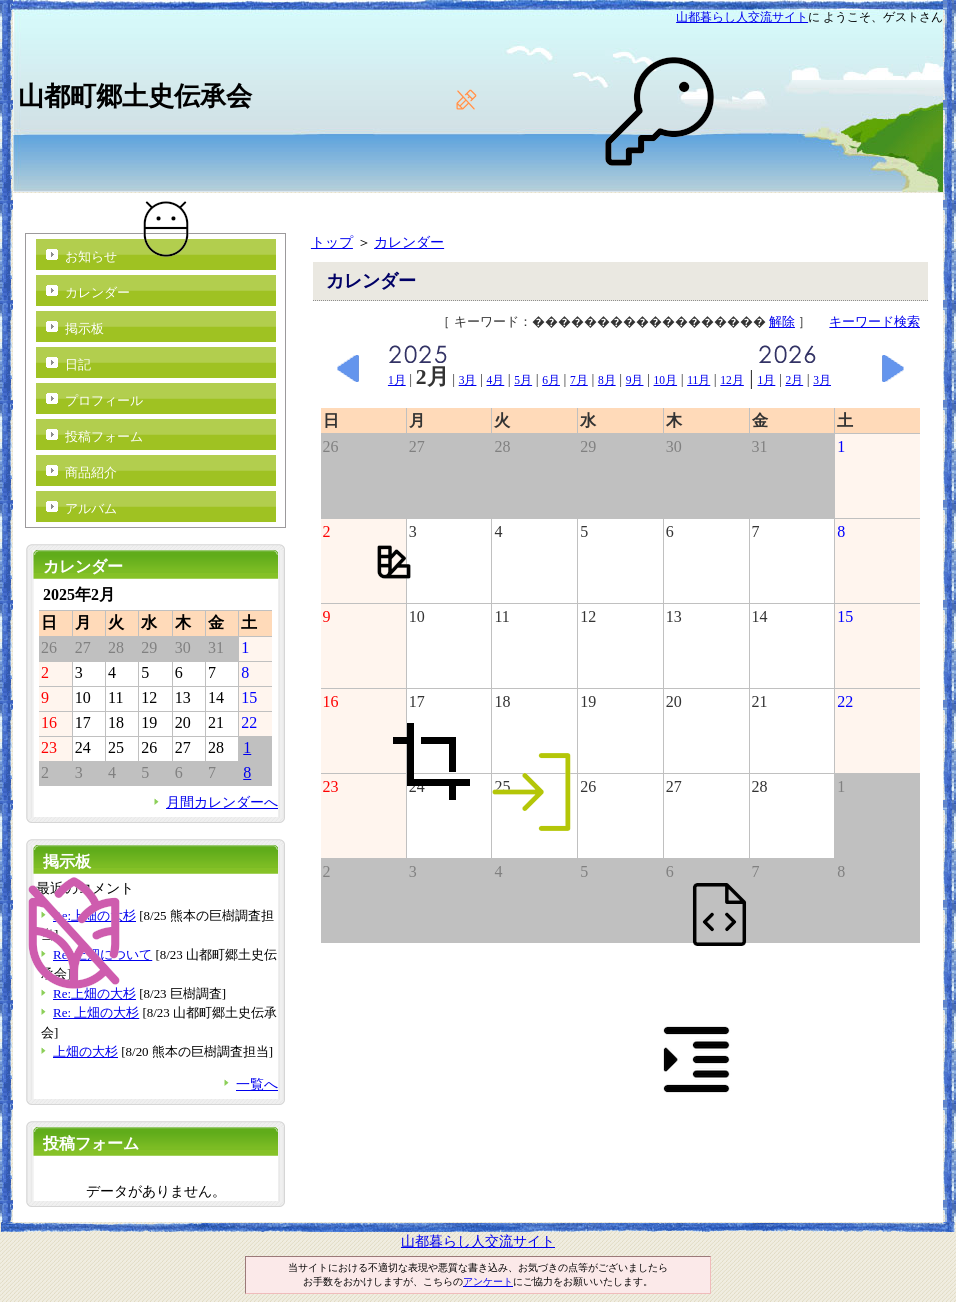 This screenshot has height=1302, width=956. I want to click on indicates gluten-free or grain-free option, so click(74, 935).